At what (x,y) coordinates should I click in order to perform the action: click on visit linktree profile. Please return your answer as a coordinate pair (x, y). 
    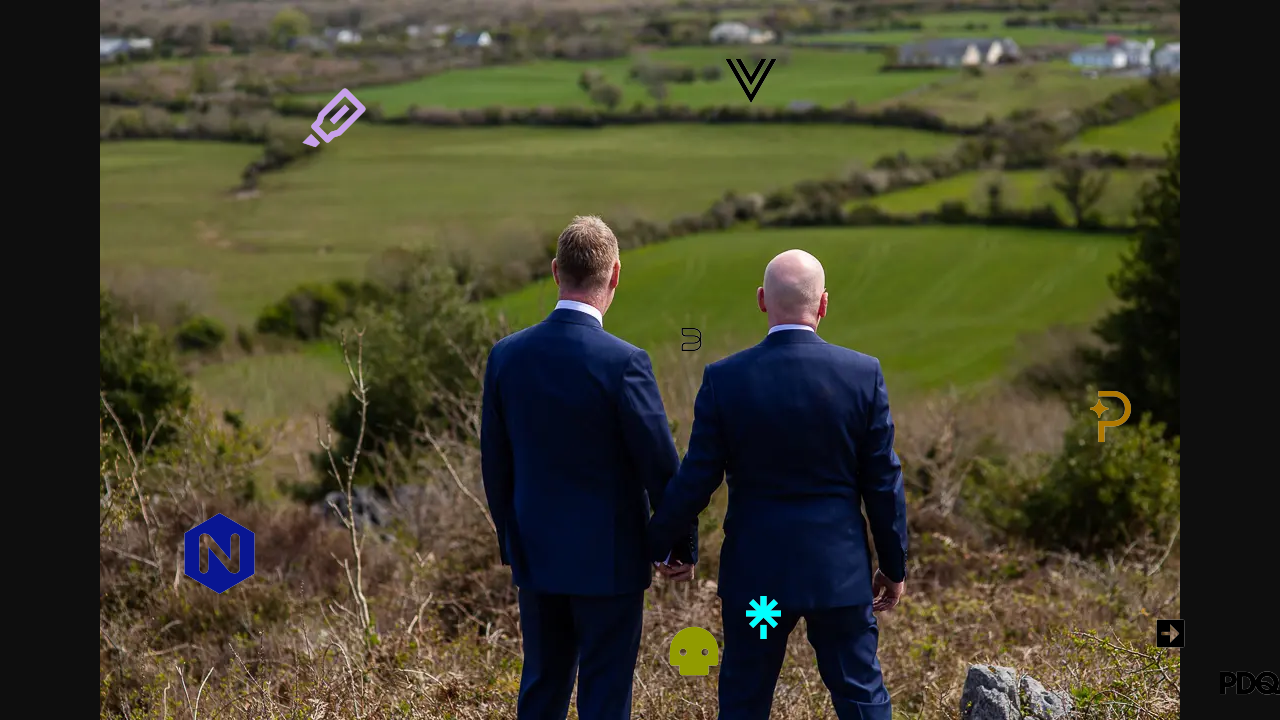
    Looking at the image, I should click on (763, 617).